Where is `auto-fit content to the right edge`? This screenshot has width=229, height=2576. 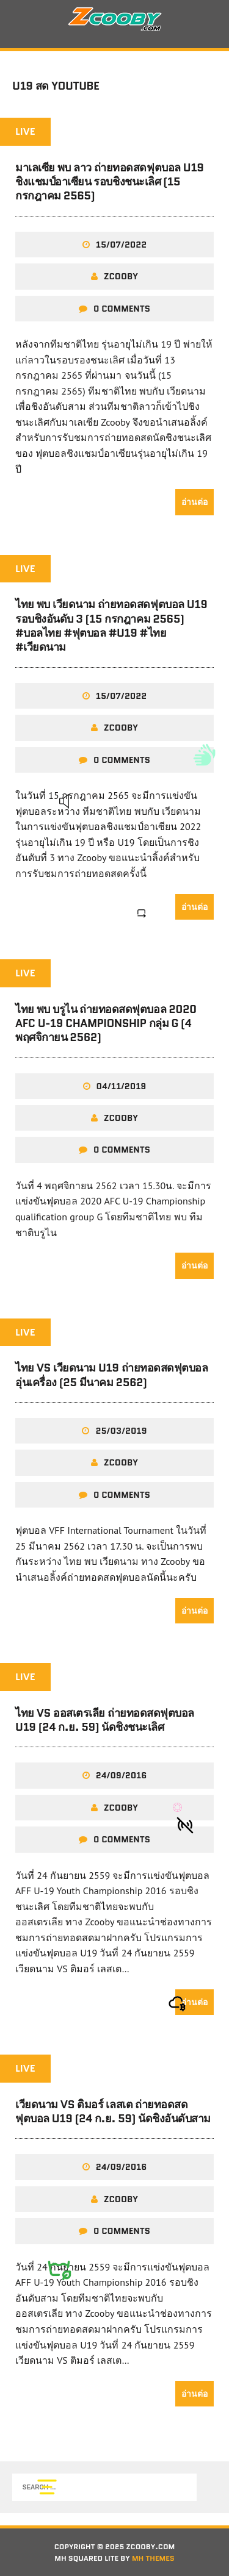 auto-fit content to the right edge is located at coordinates (141, 913).